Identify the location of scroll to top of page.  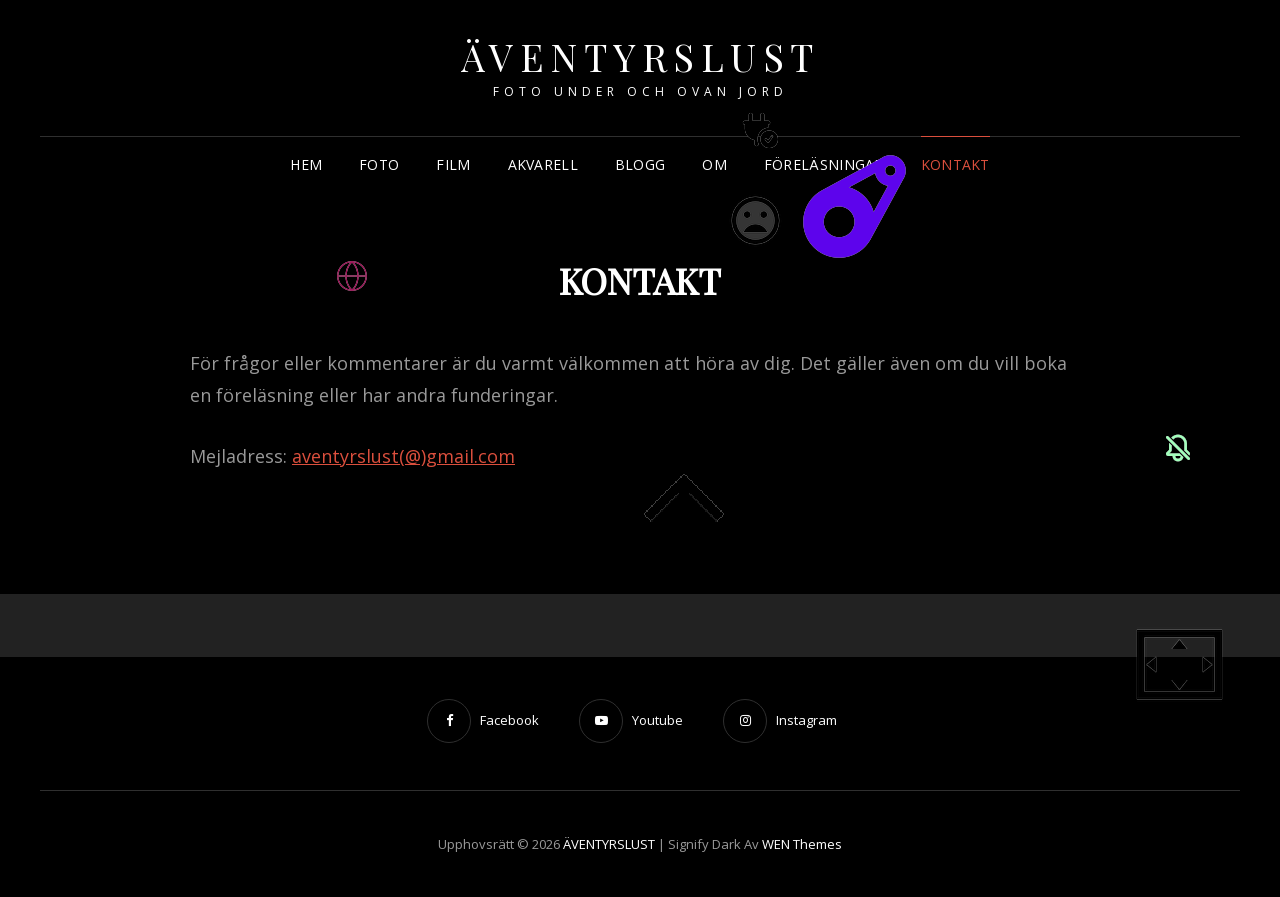
(684, 514).